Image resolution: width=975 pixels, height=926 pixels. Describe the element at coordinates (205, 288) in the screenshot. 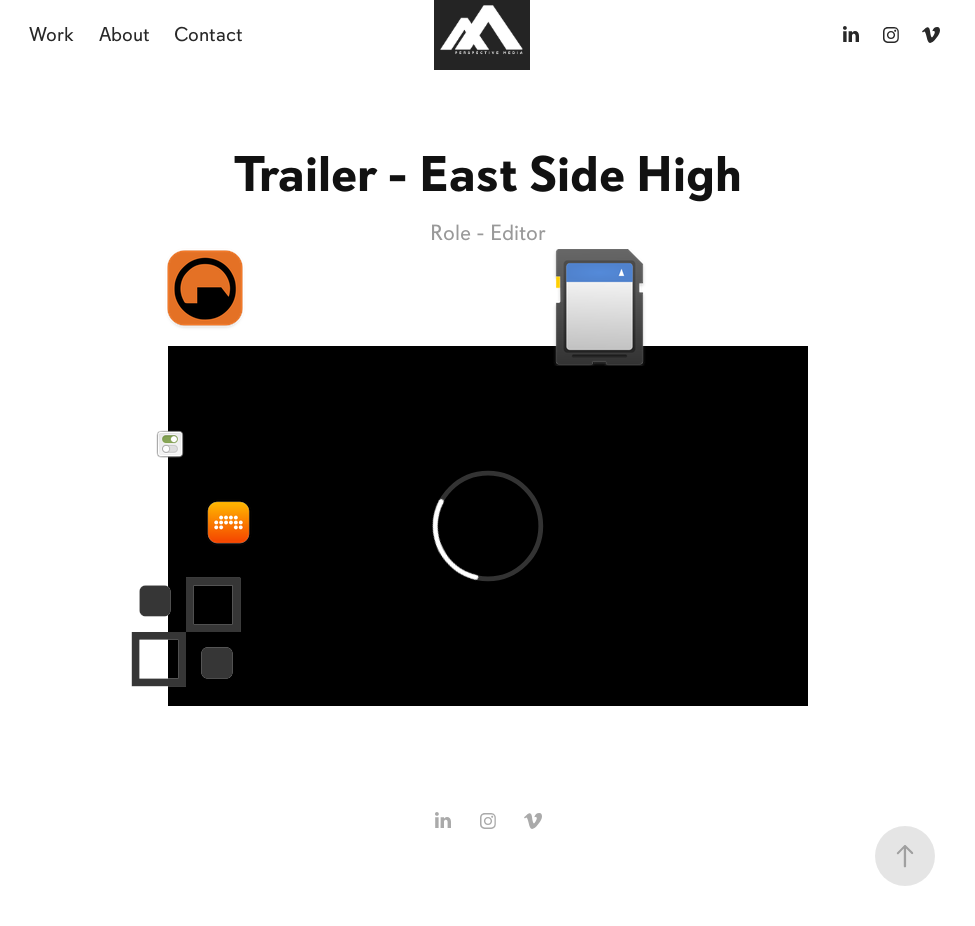

I see `launch the Black Mesa game application` at that location.